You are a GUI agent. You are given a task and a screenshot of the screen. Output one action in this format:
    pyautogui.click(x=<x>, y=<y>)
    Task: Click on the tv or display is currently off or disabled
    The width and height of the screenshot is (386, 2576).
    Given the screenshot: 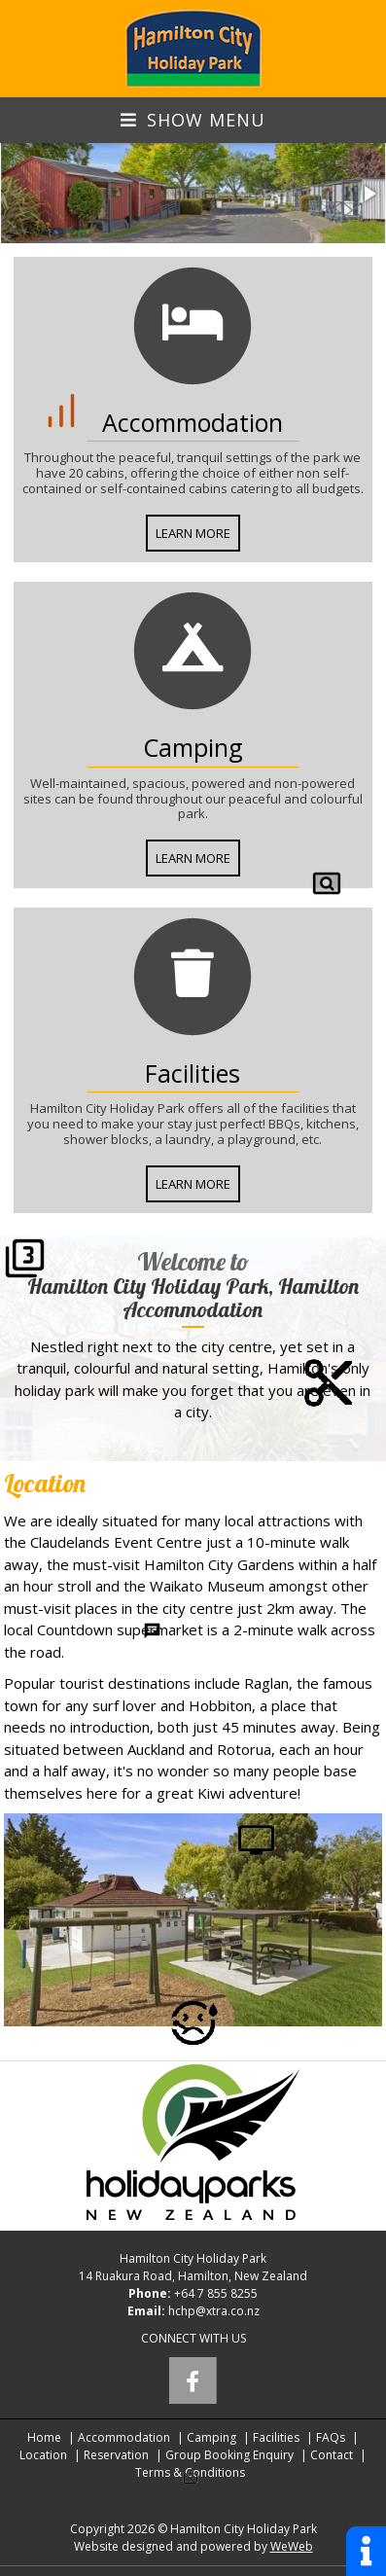 What is the action you would take?
    pyautogui.click(x=191, y=2478)
    